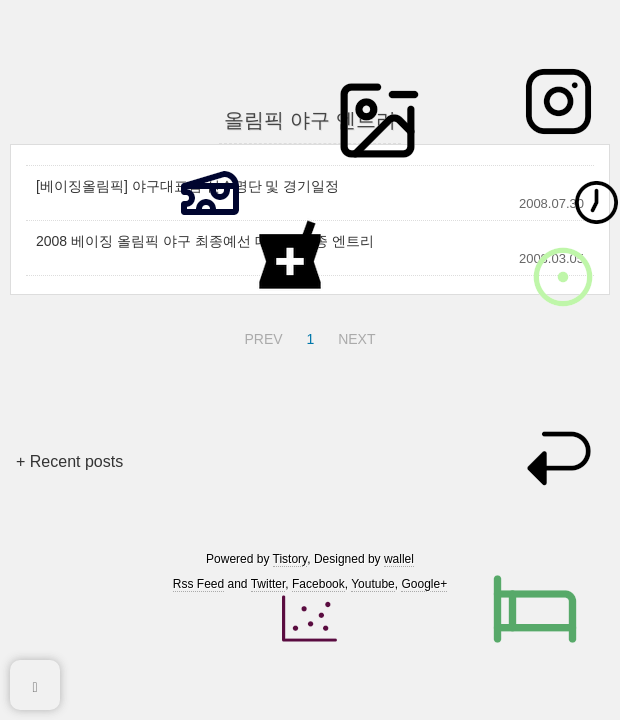 The width and height of the screenshot is (620, 720). What do you see at coordinates (290, 258) in the screenshot?
I see `find nearby pharmacies` at bounding box center [290, 258].